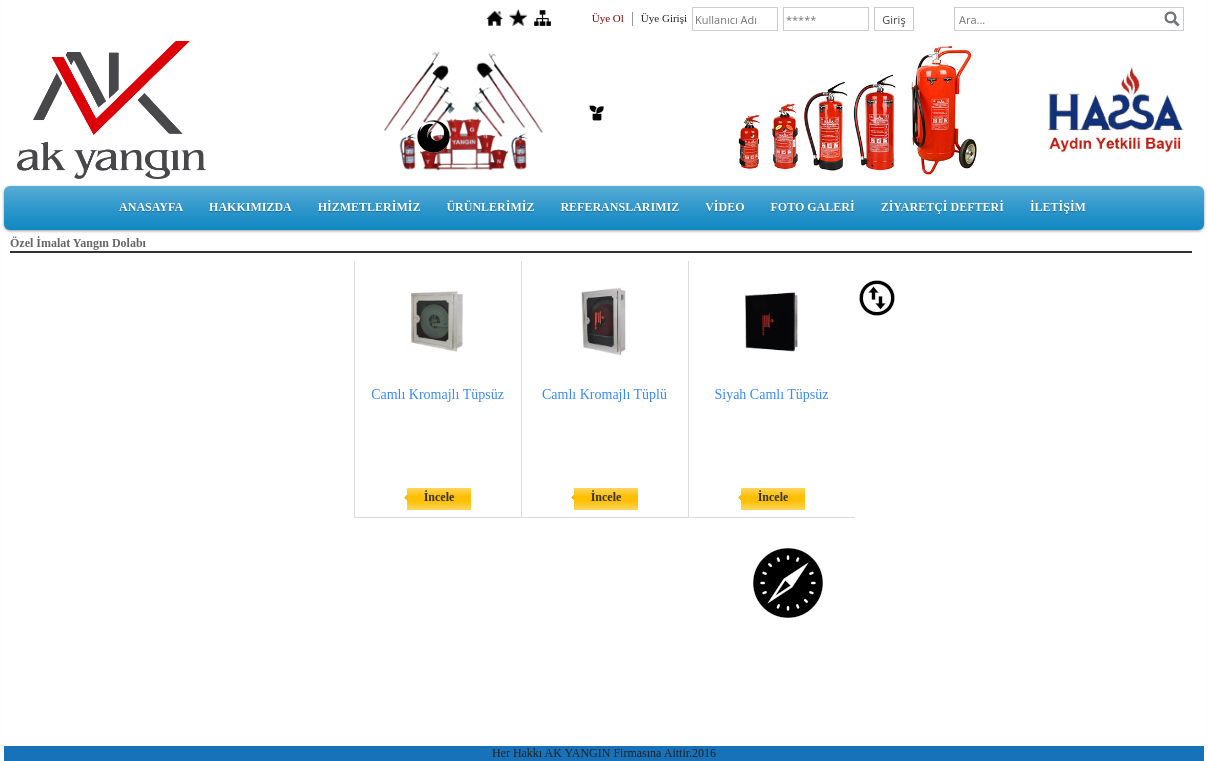 This screenshot has height=761, width=1208. What do you see at coordinates (597, 113) in the screenshot?
I see `access plant care or gardening features` at bounding box center [597, 113].